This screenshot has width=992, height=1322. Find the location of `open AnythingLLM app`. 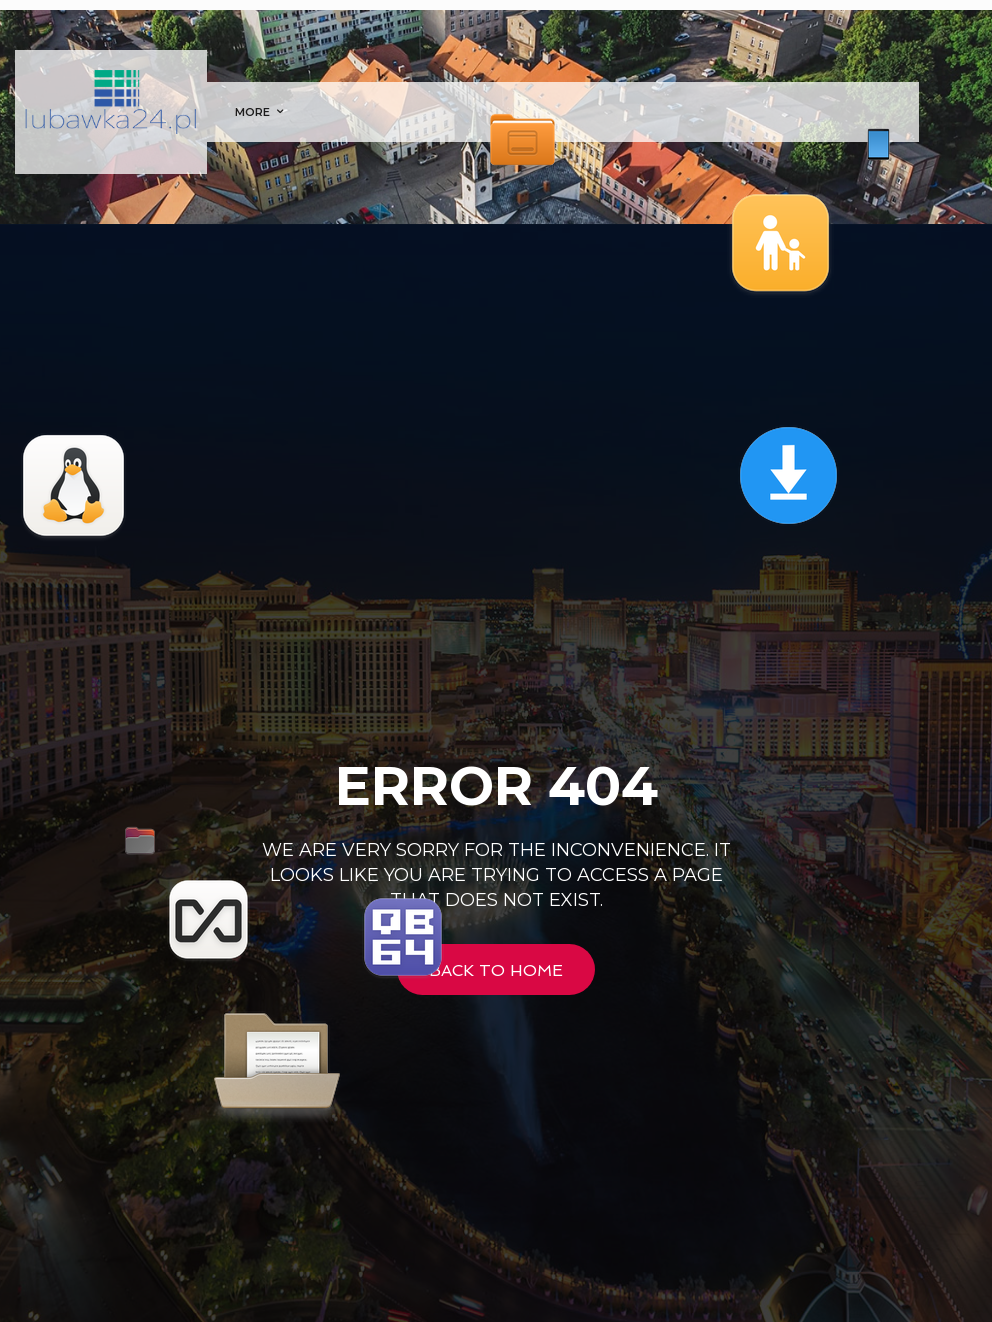

open AnythingLLM app is located at coordinates (208, 919).